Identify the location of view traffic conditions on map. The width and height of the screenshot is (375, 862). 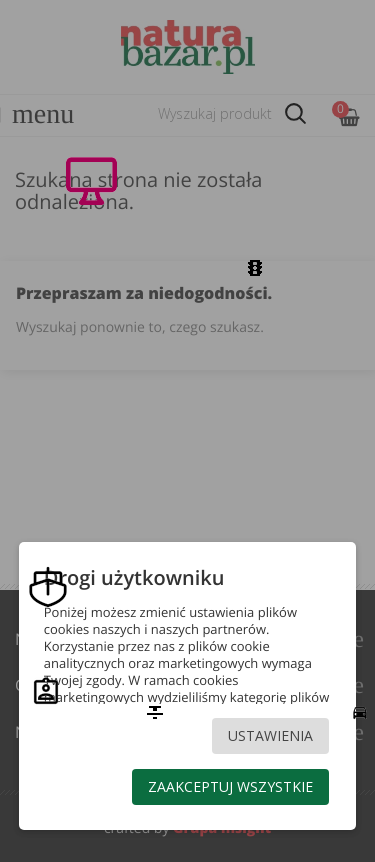
(255, 268).